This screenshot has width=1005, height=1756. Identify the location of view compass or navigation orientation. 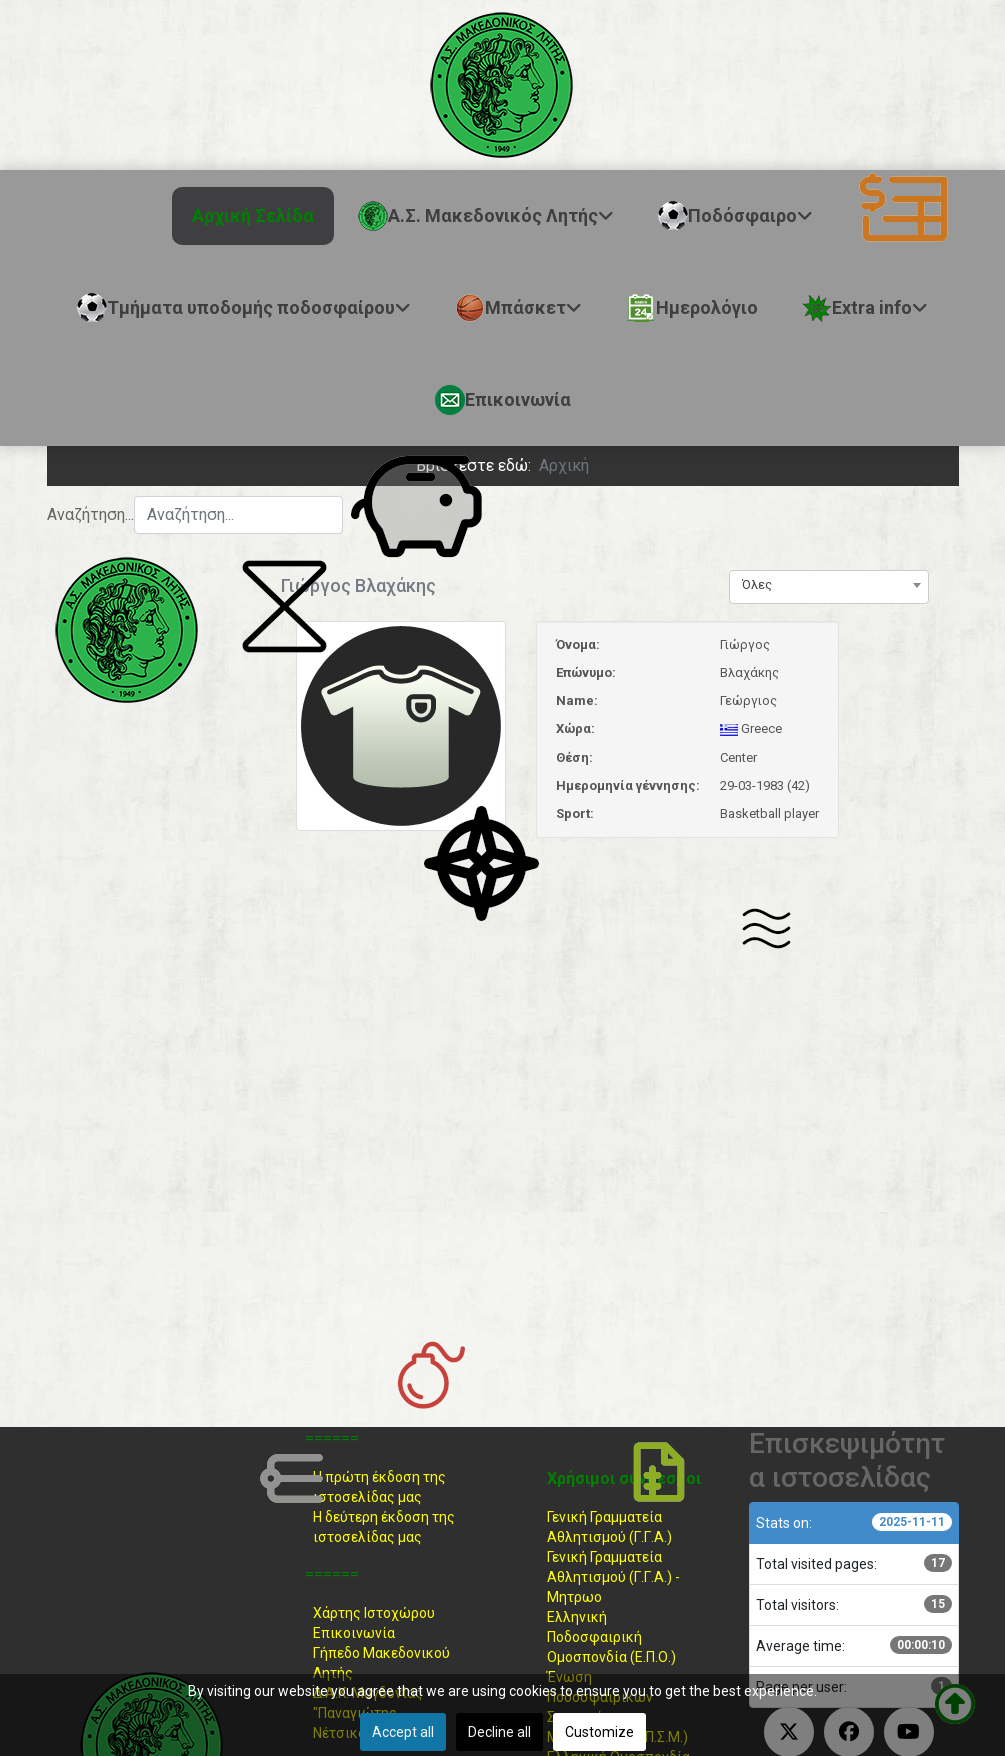
(481, 863).